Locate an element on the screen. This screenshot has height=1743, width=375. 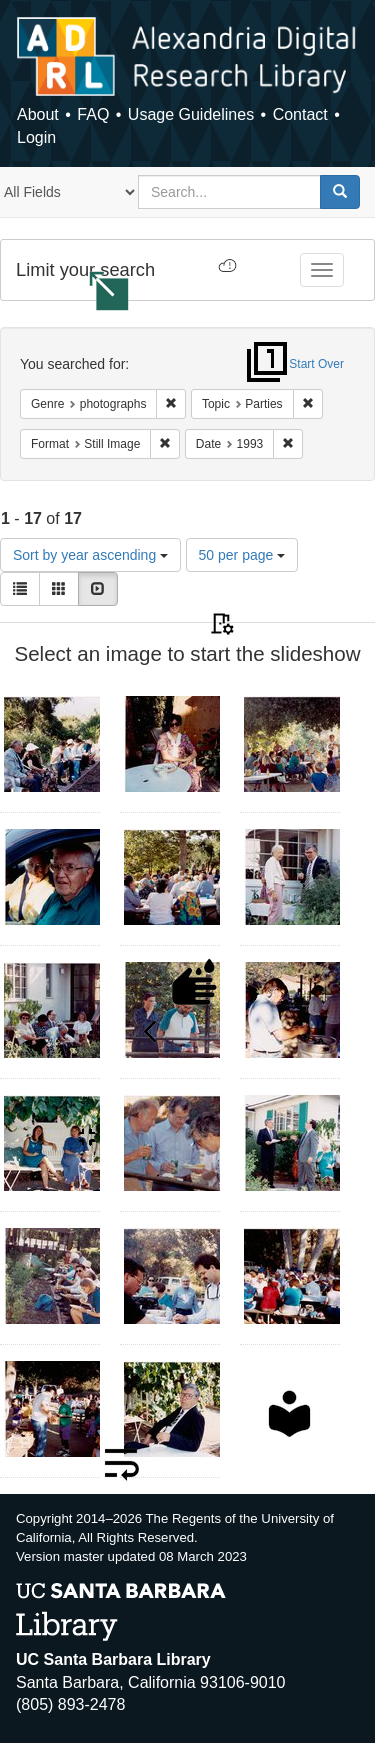
wash your hands reminder is located at coordinates (195, 981).